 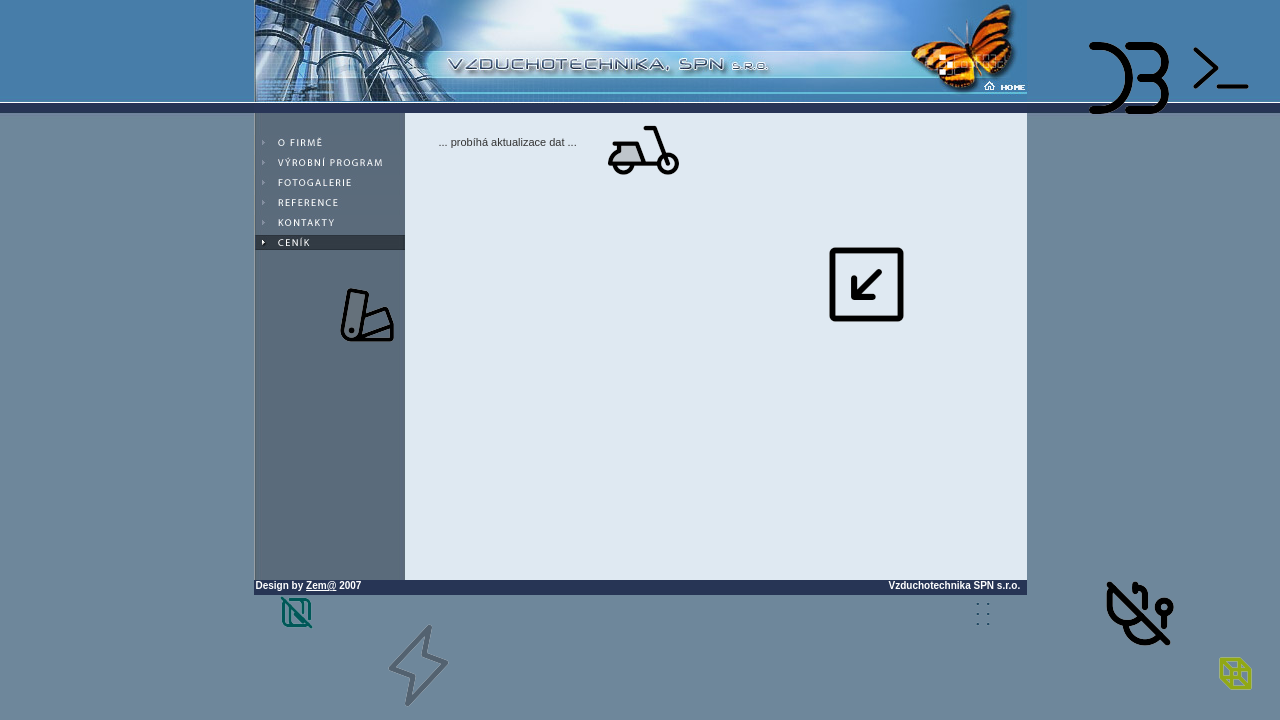 What do you see at coordinates (983, 614) in the screenshot?
I see `drag to reorder items` at bounding box center [983, 614].